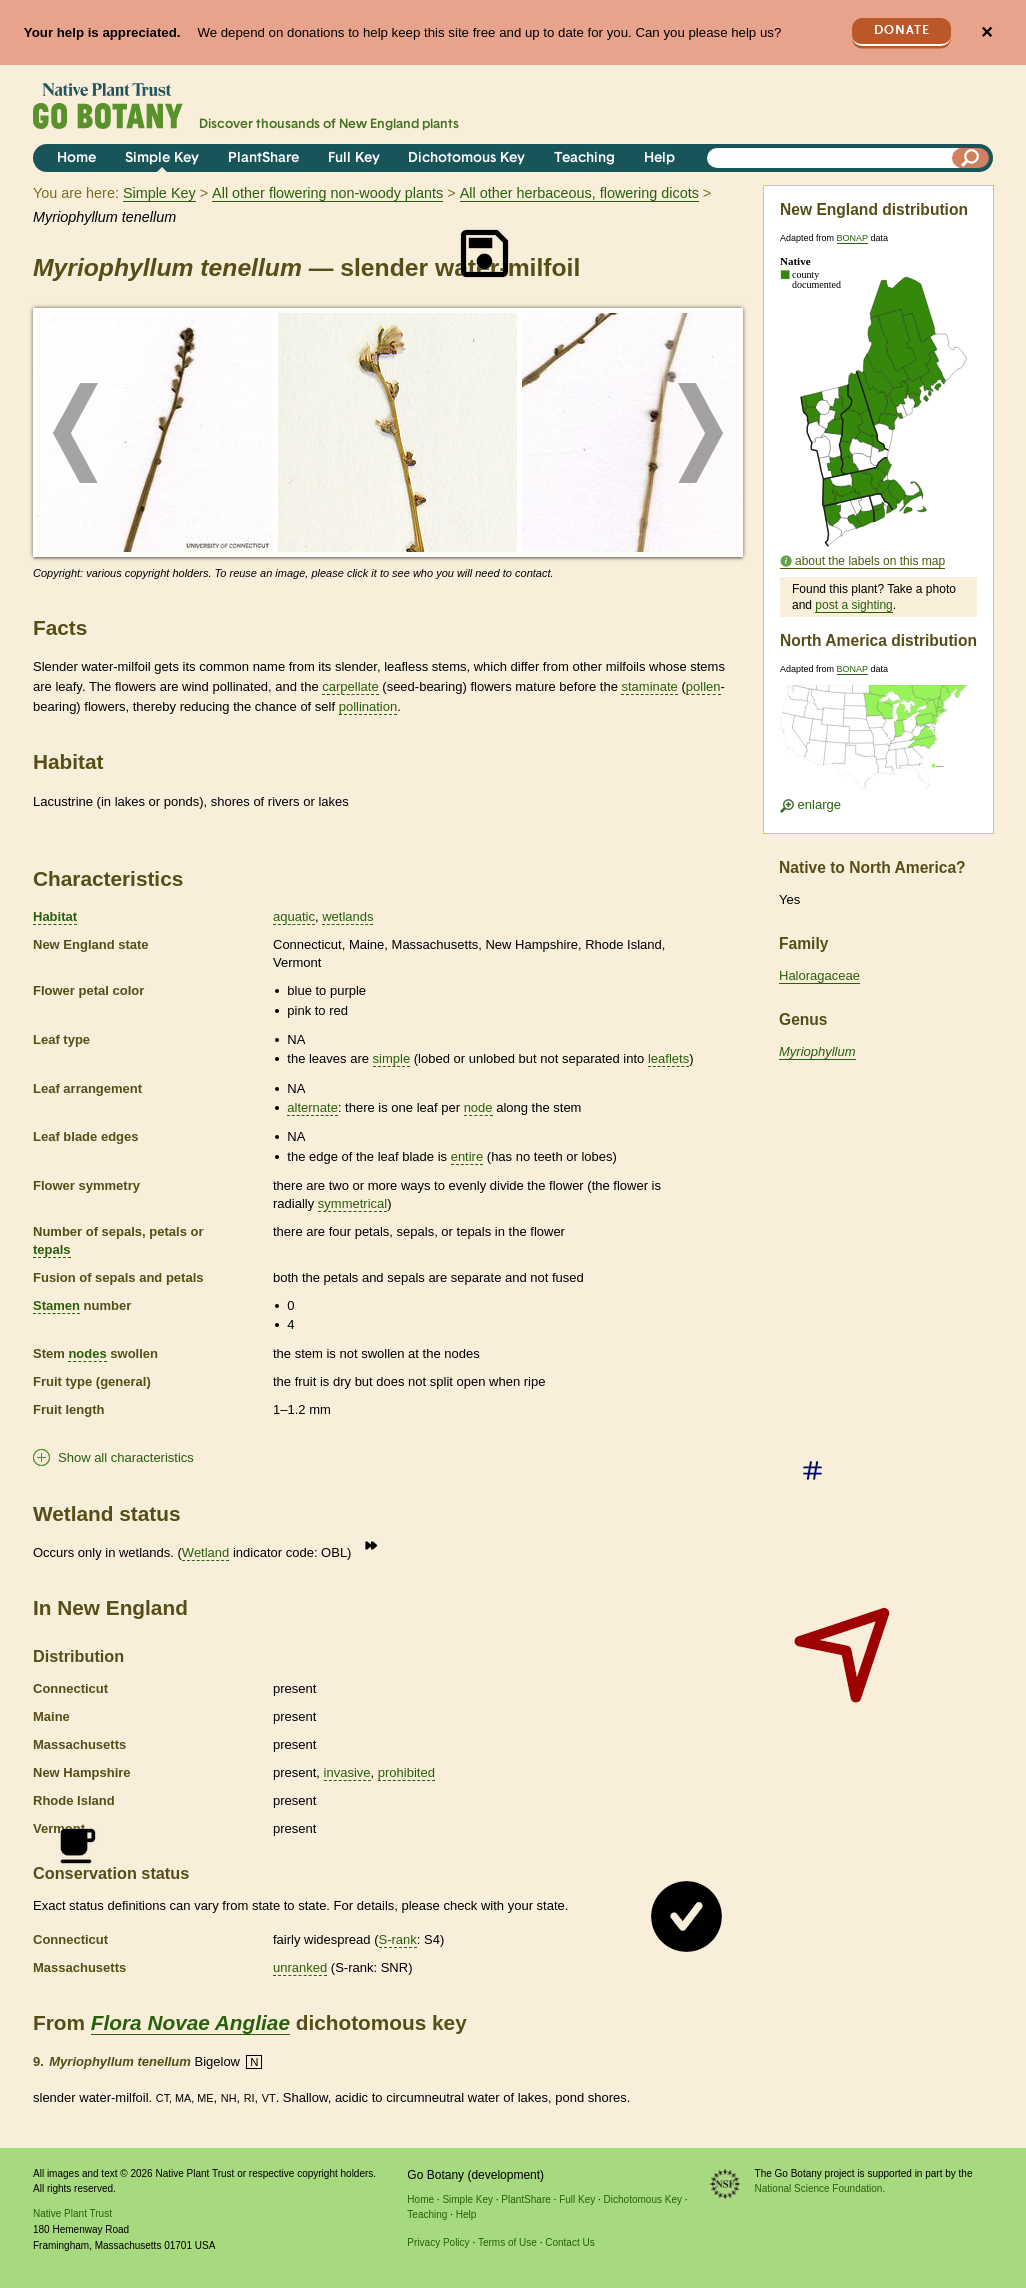 The image size is (1026, 2288). I want to click on tap to navigate to a destination, so click(847, 1650).